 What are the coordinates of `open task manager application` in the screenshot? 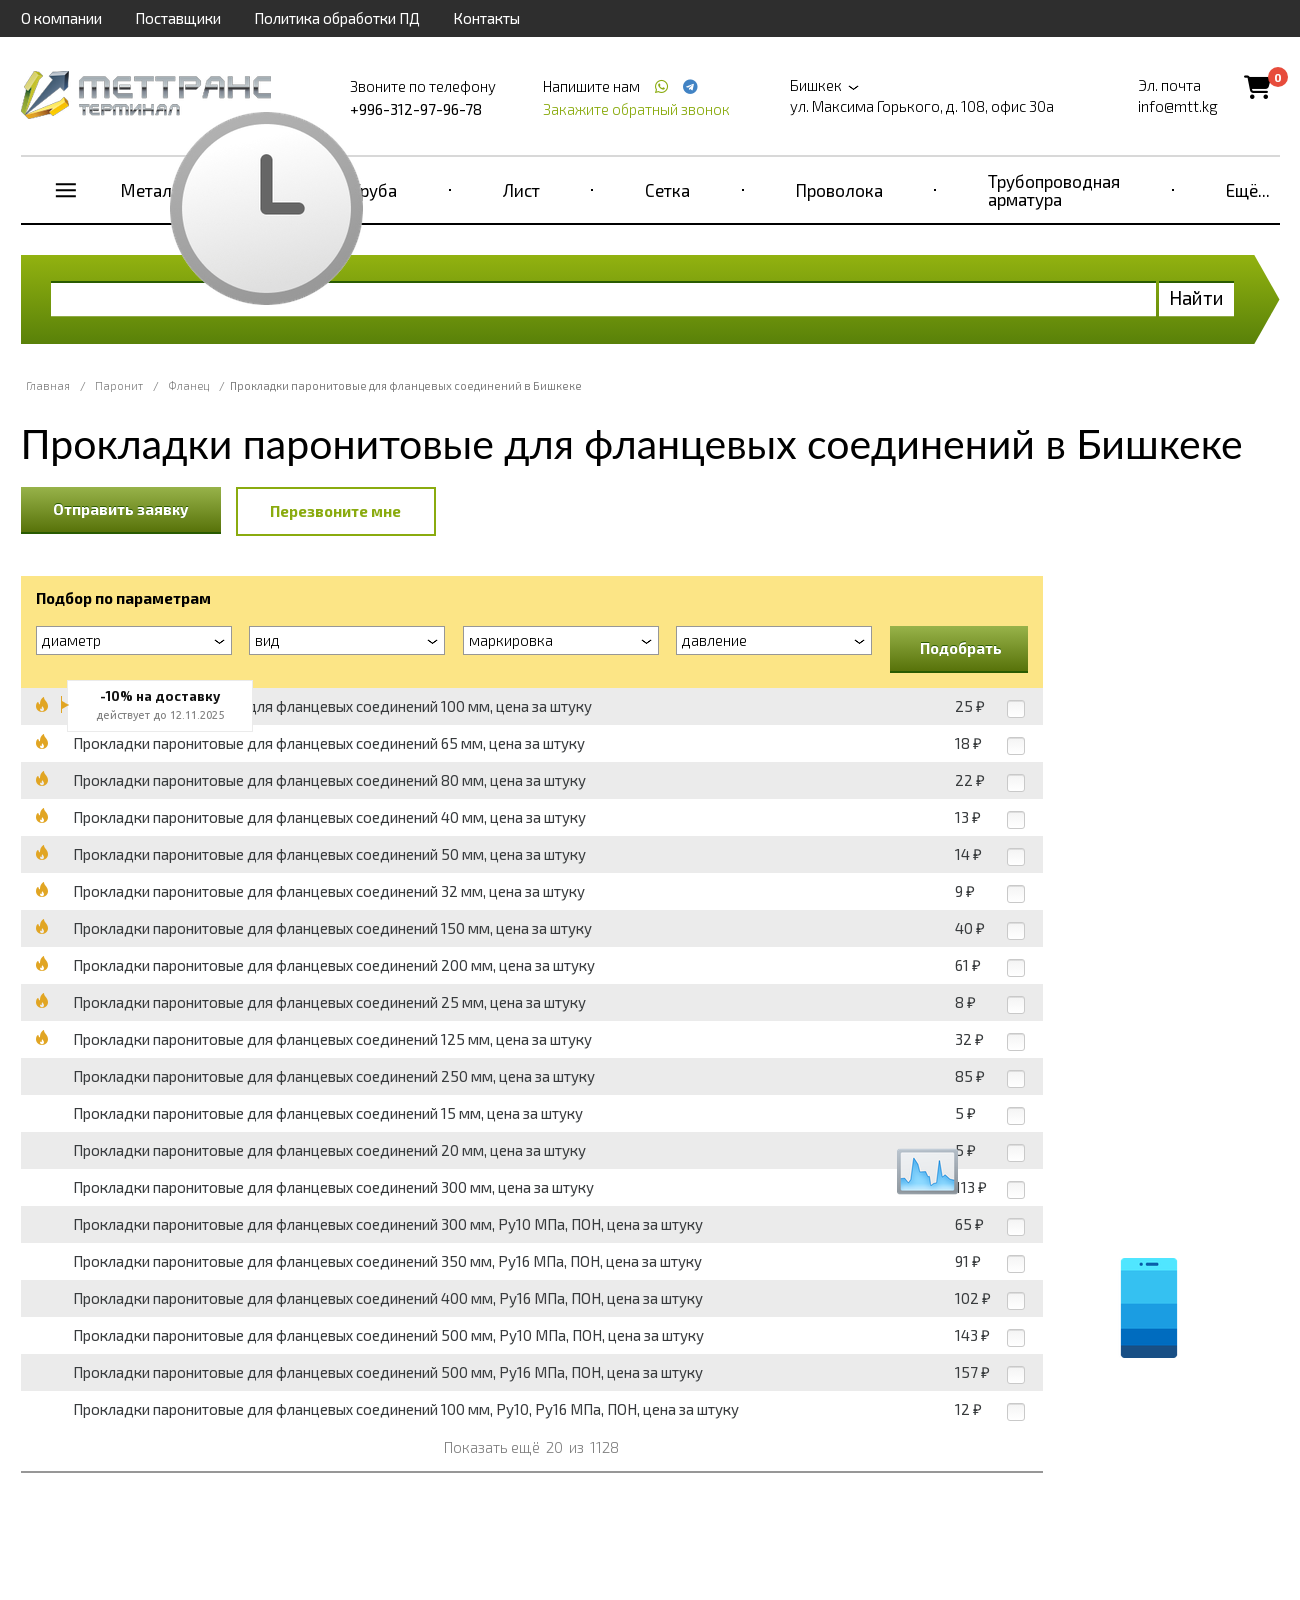 It's located at (927, 1171).